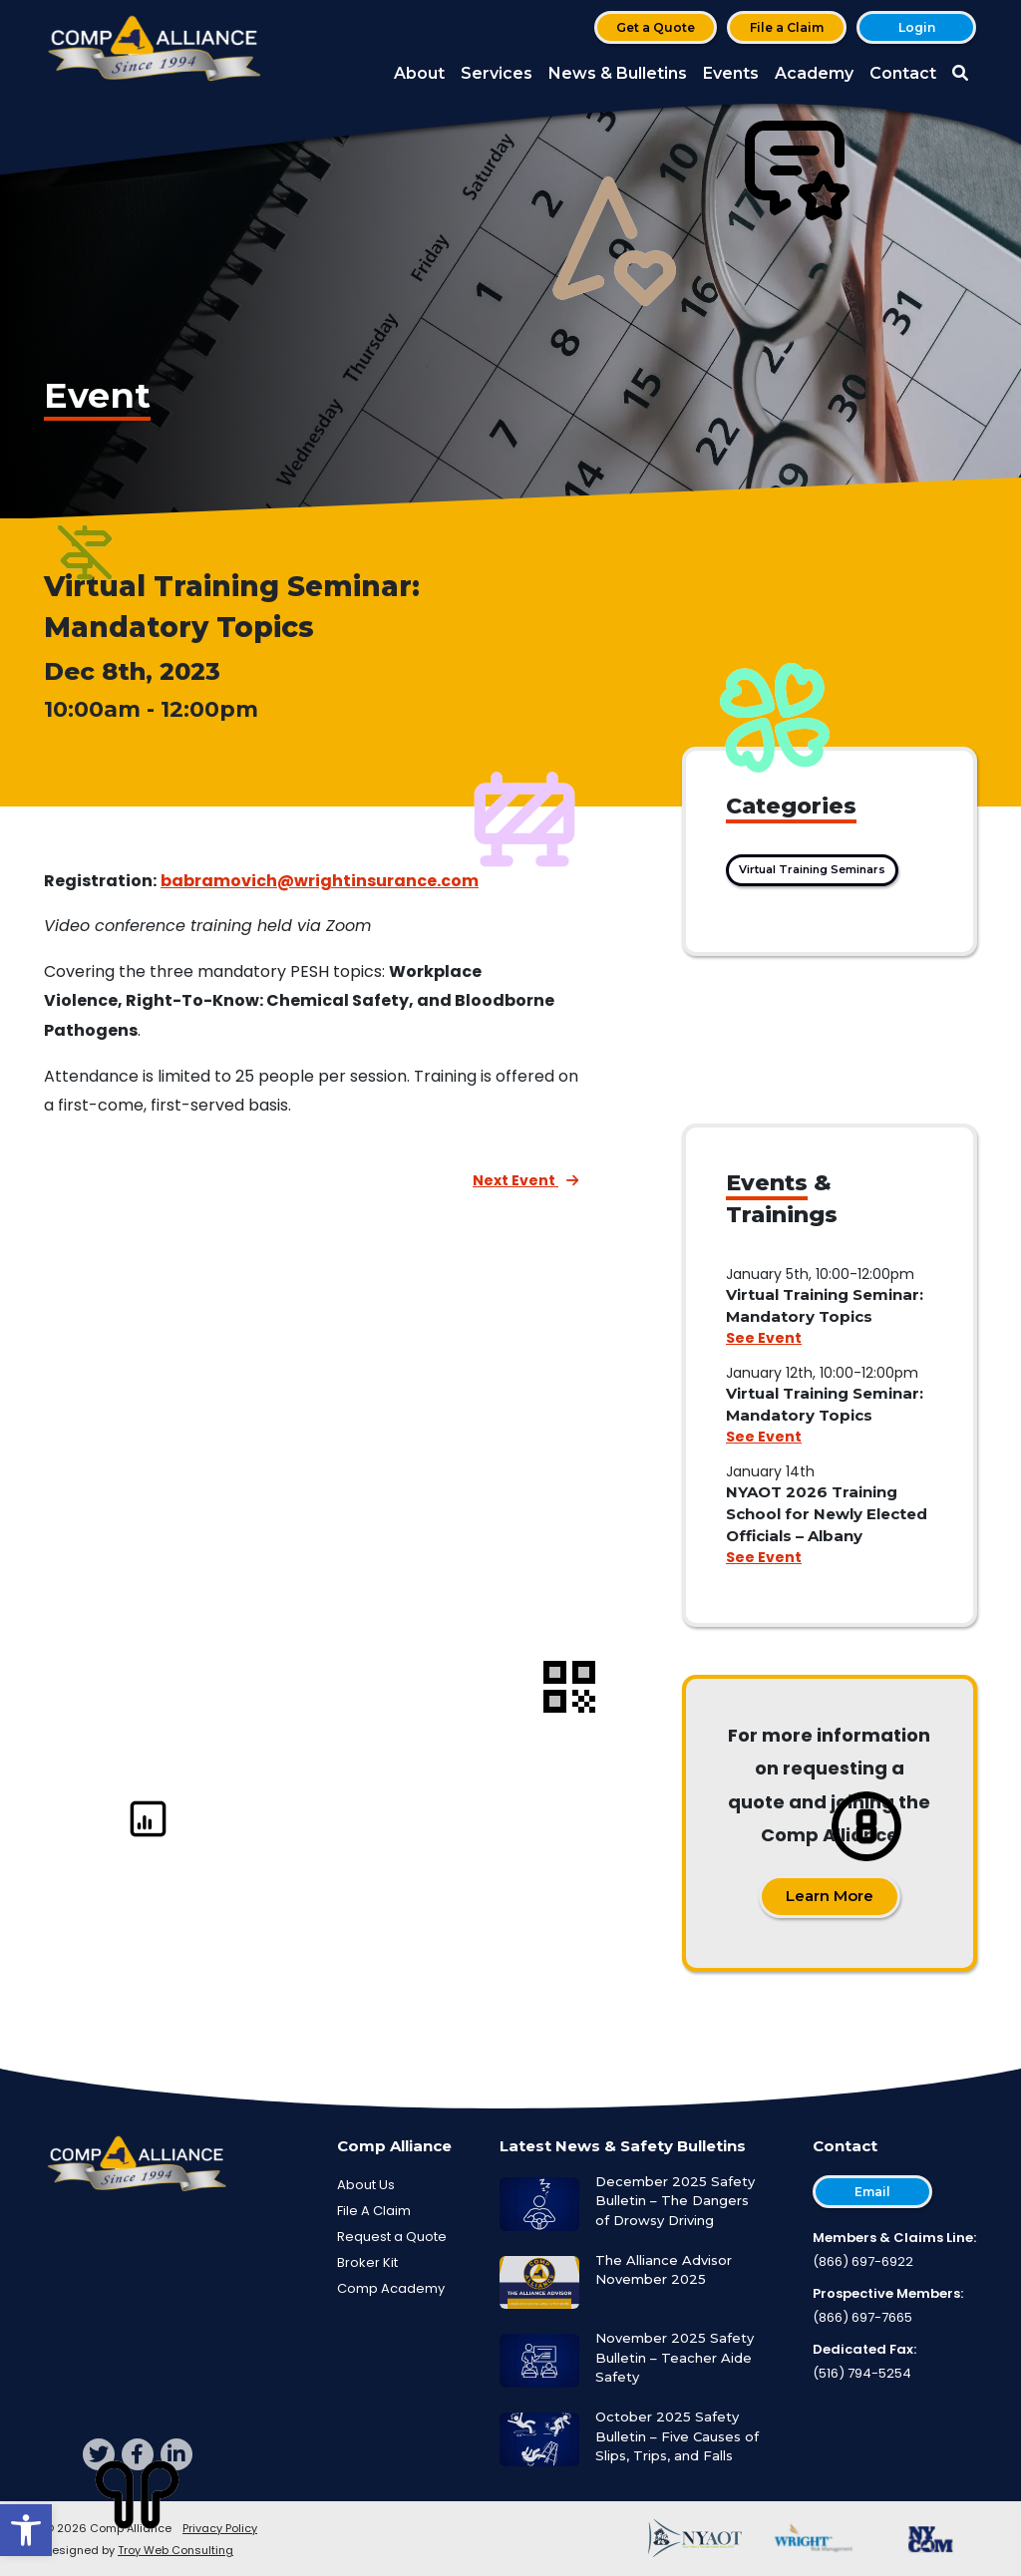  Describe the element at coordinates (524, 816) in the screenshot. I see `indicates a blocked or restricted area` at that location.